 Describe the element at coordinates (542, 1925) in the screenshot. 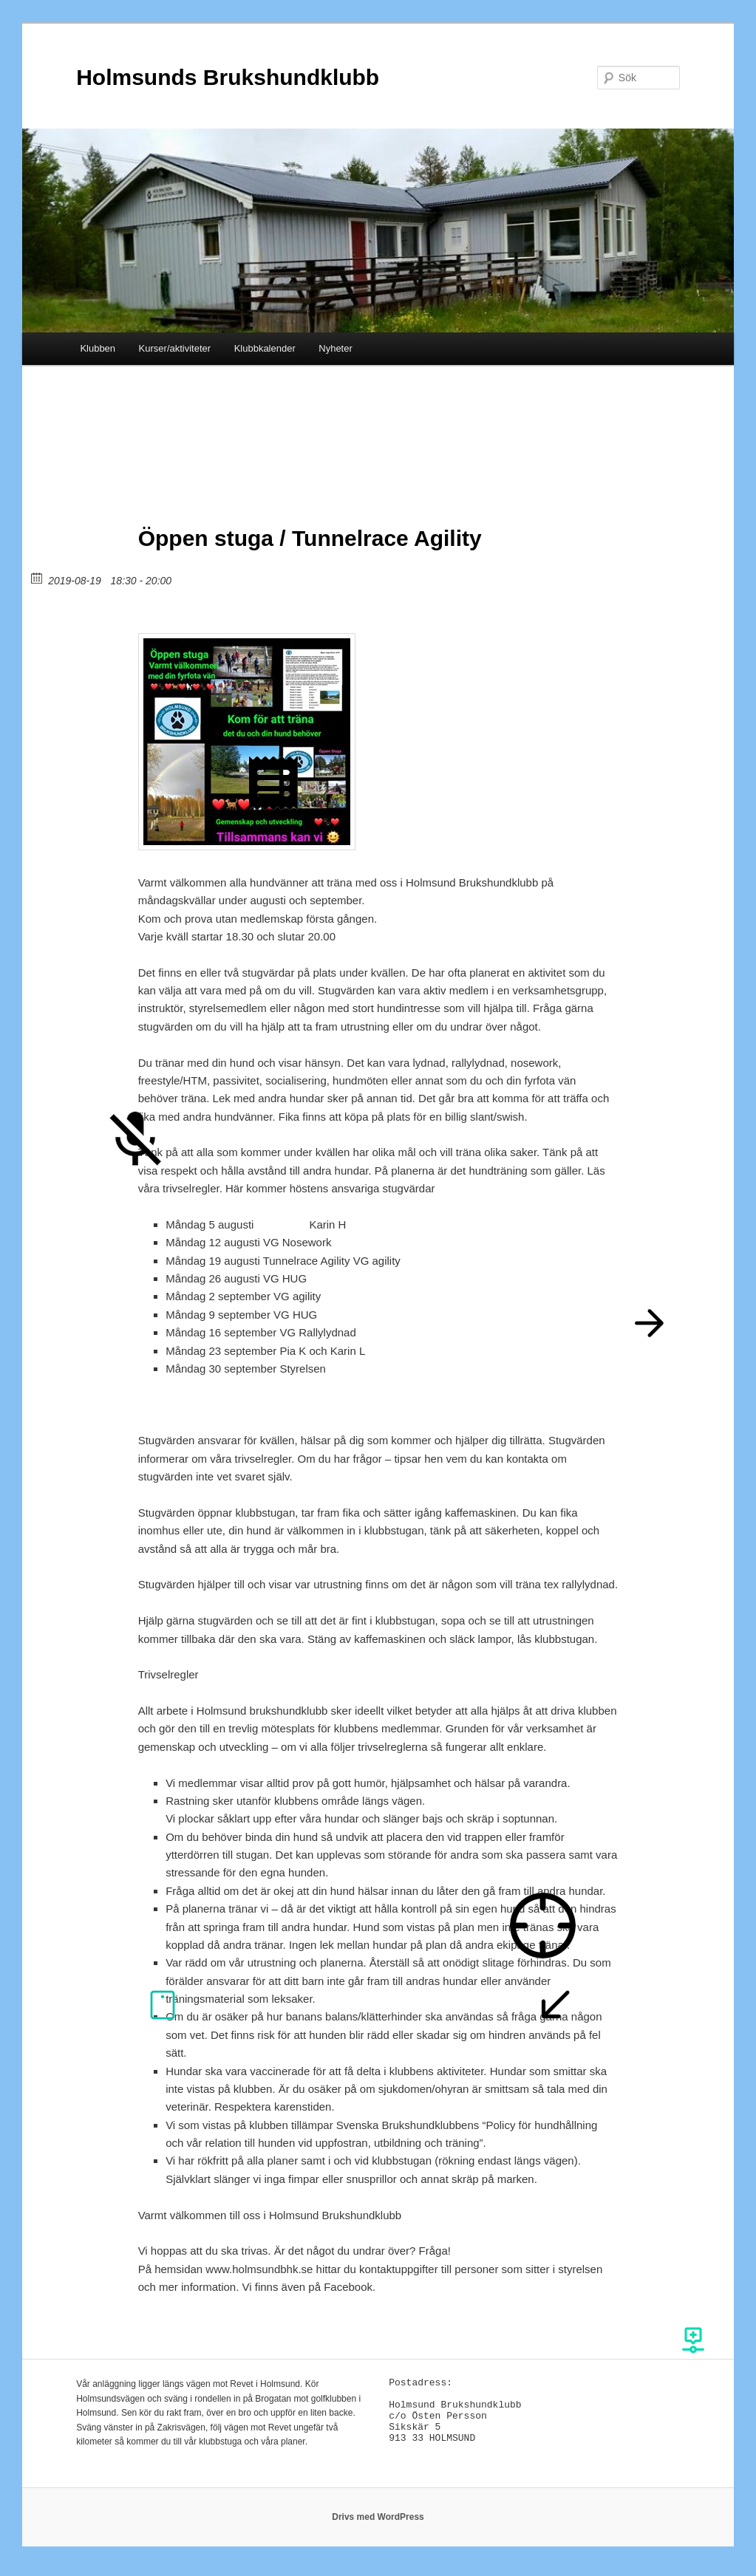

I see `center map on current location` at that location.